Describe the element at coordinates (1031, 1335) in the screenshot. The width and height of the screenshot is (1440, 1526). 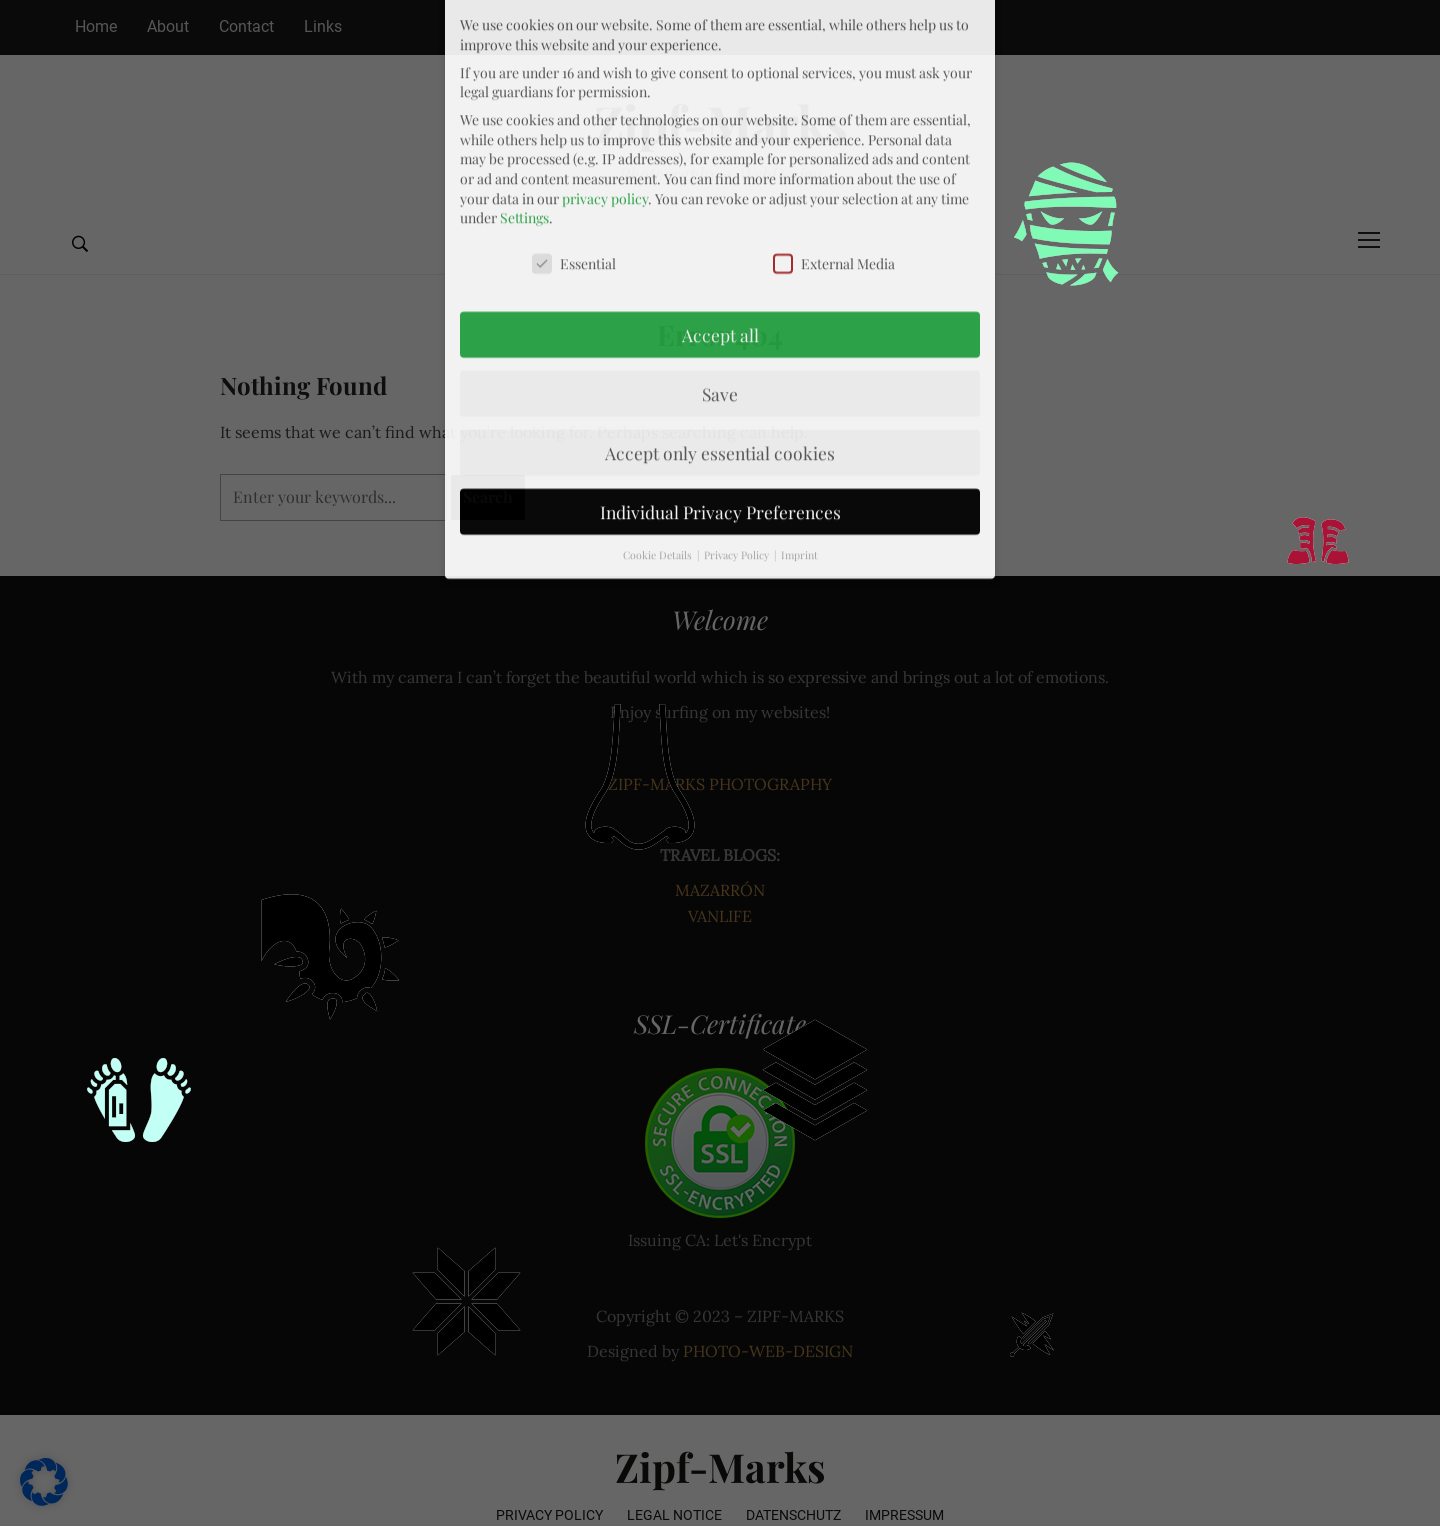
I see `indicates damage taken or combat injury` at that location.